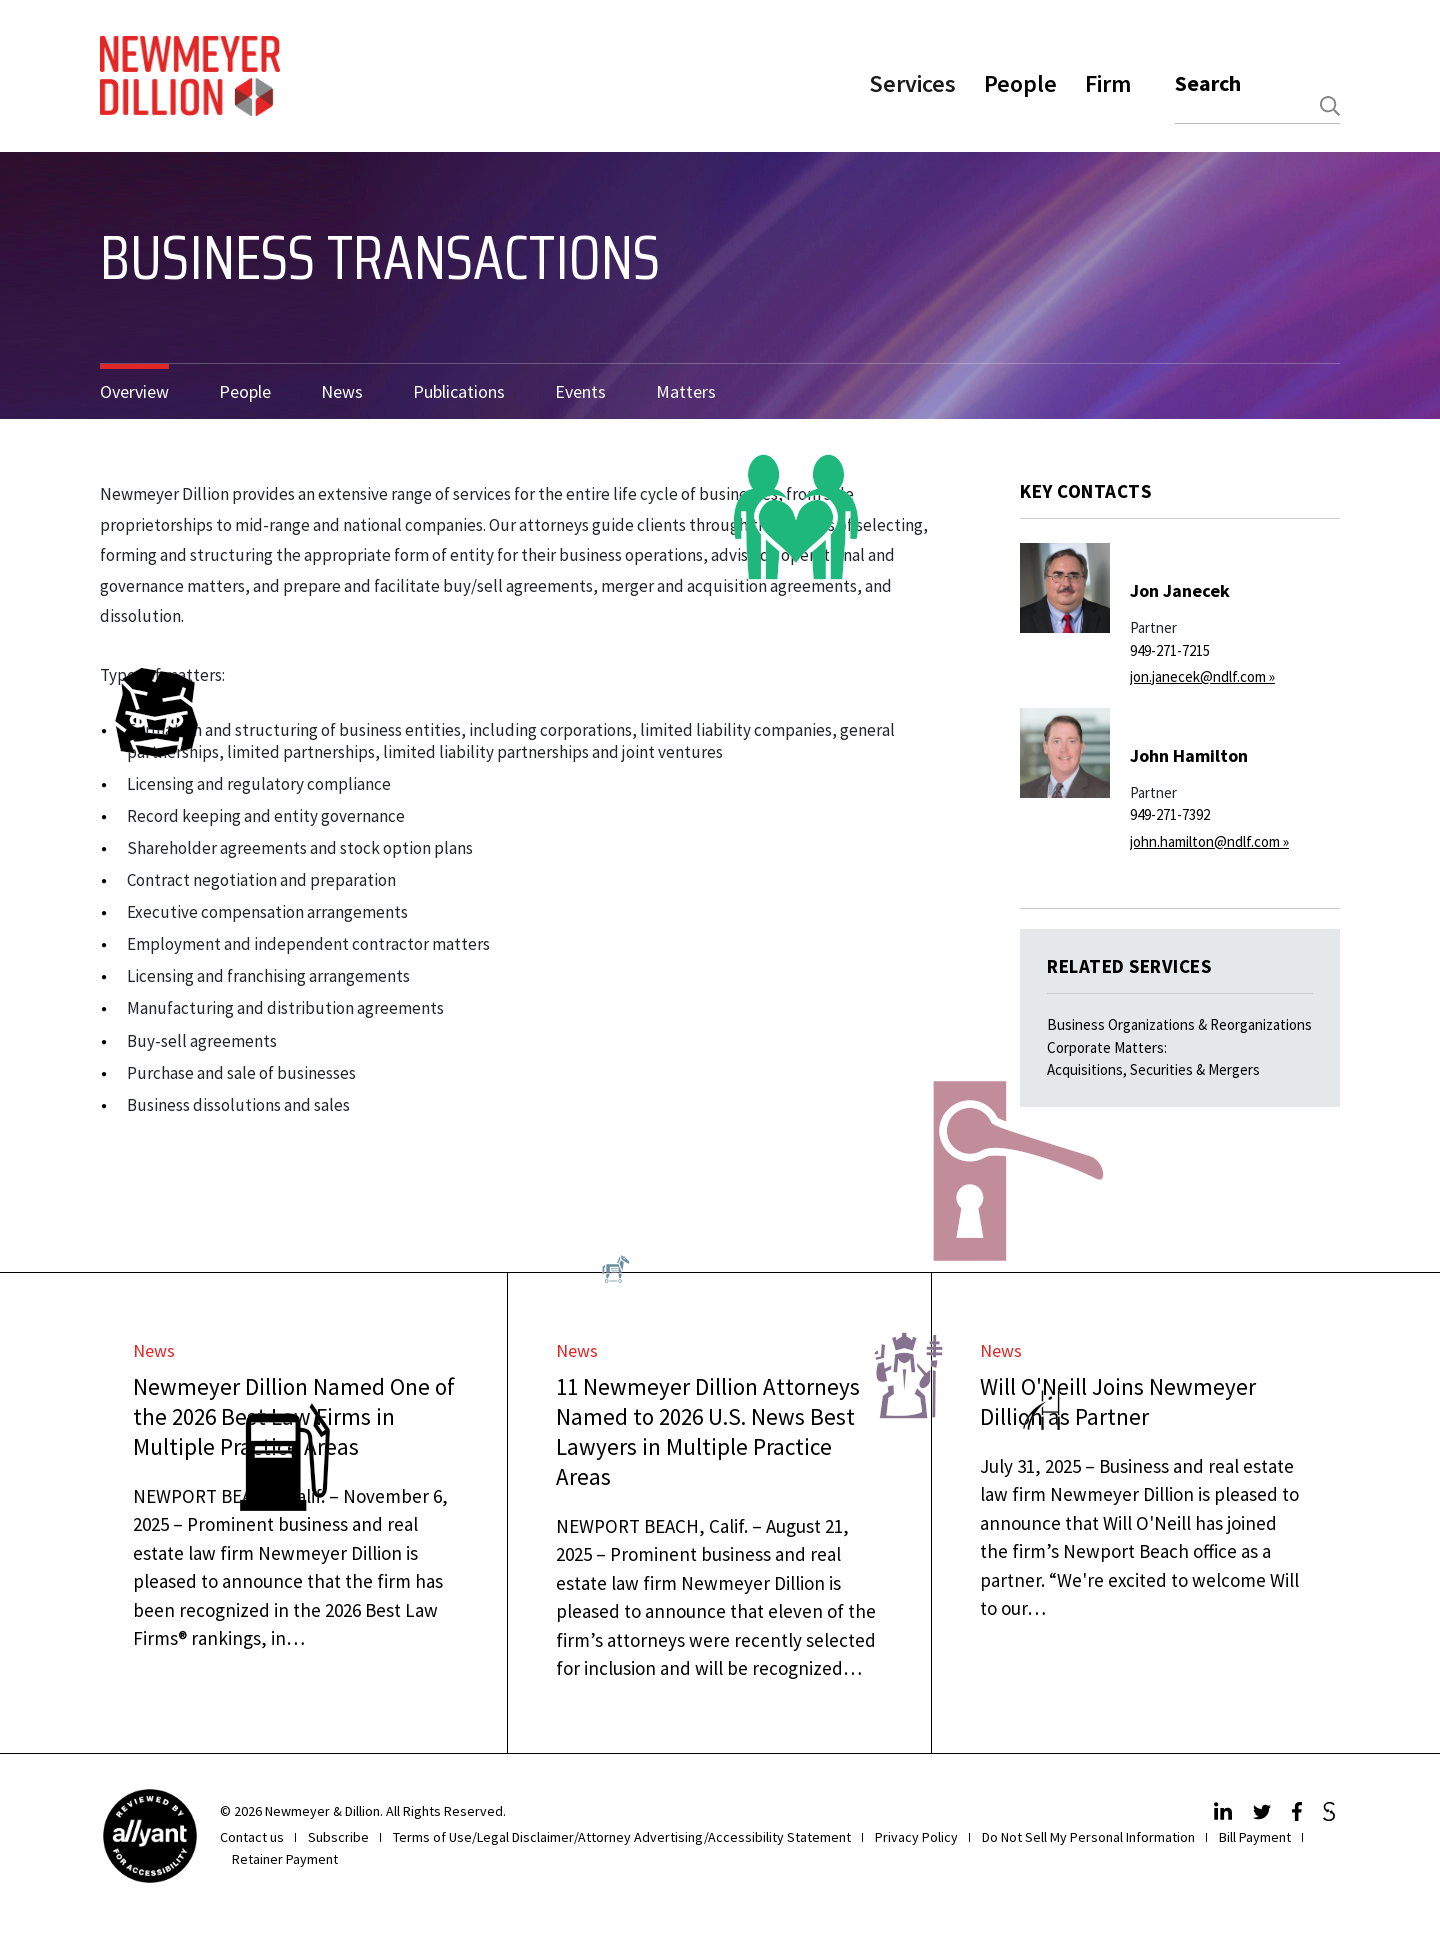 The height and width of the screenshot is (1946, 1440). I want to click on indicates a detected trojan or malware threat, so click(616, 1269).